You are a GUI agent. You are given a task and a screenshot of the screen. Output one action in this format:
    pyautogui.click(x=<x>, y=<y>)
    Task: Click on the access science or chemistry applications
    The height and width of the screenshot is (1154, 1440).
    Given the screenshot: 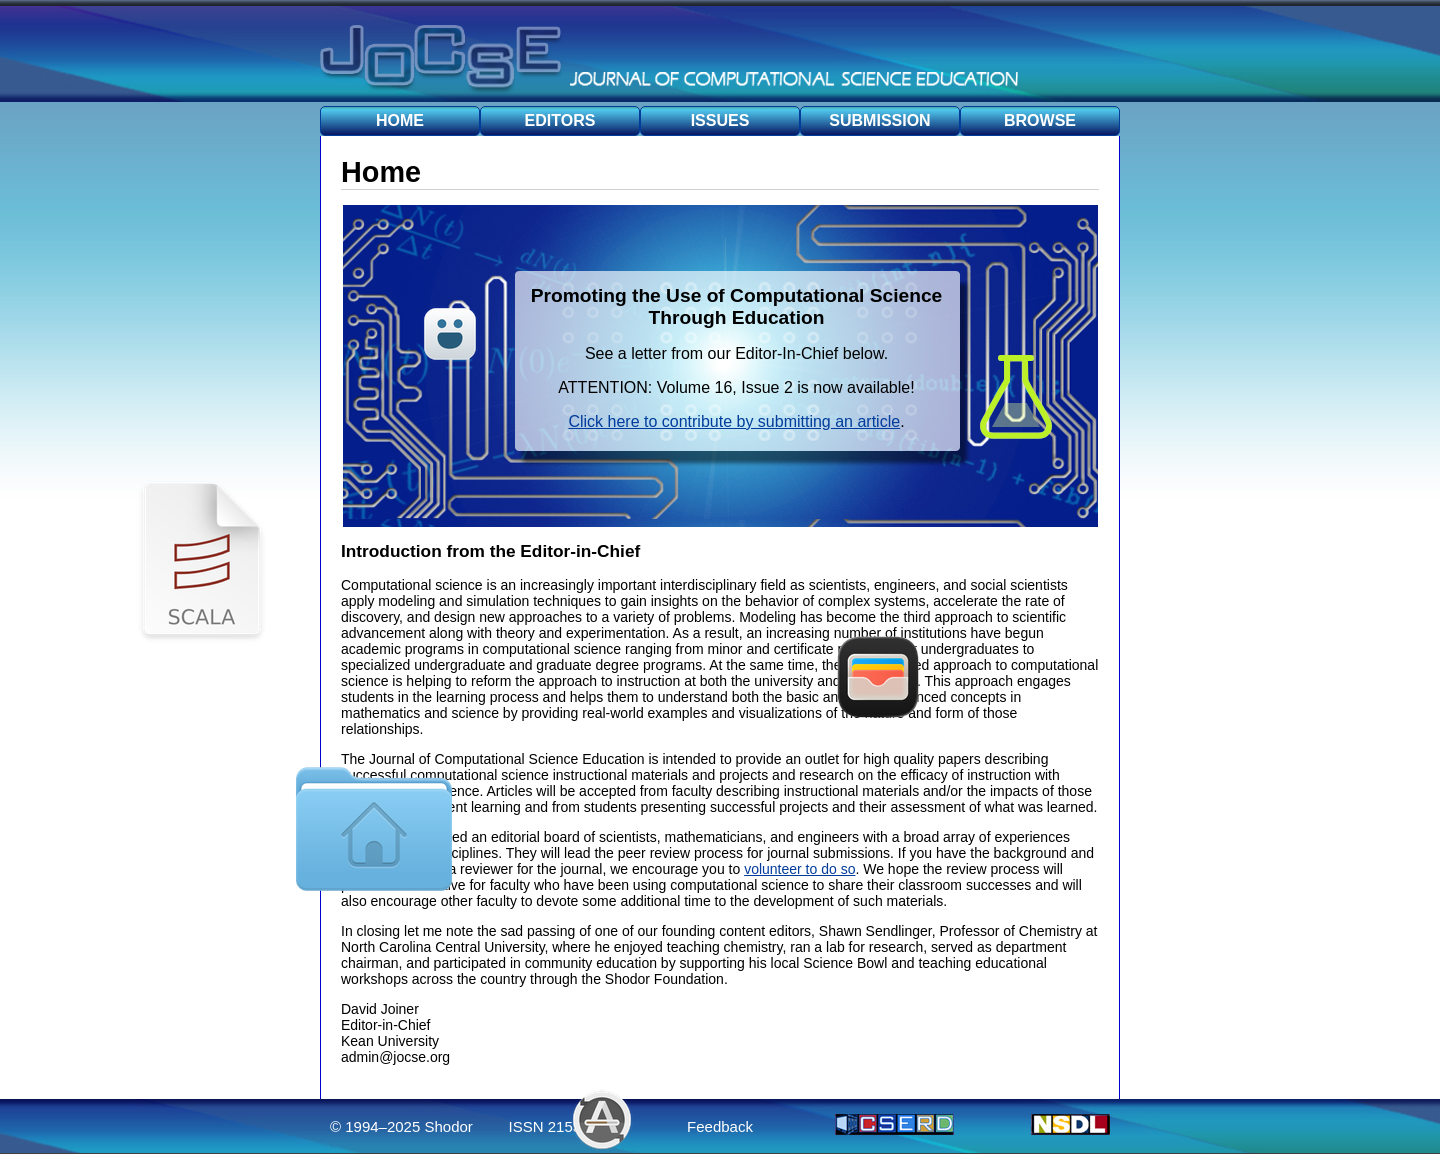 What is the action you would take?
    pyautogui.click(x=1016, y=397)
    